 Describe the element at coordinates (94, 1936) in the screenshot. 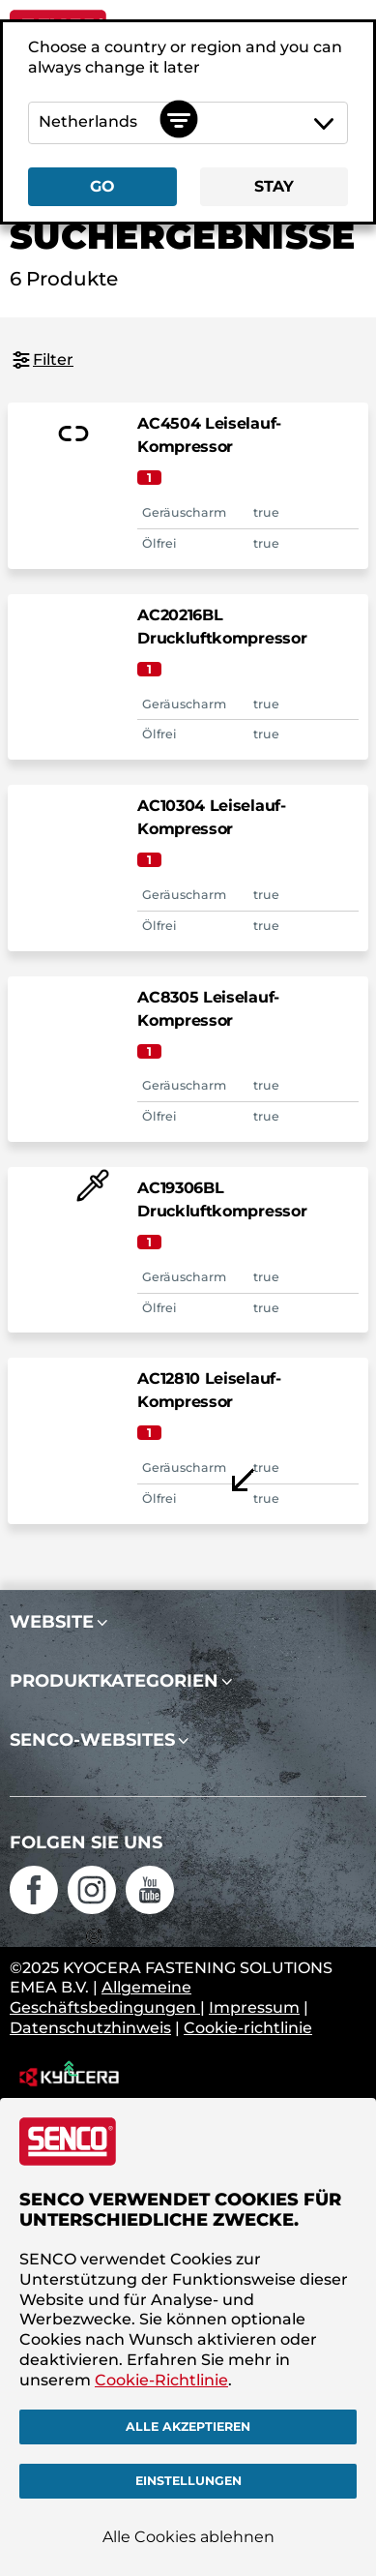

I see `access user profile settings` at that location.